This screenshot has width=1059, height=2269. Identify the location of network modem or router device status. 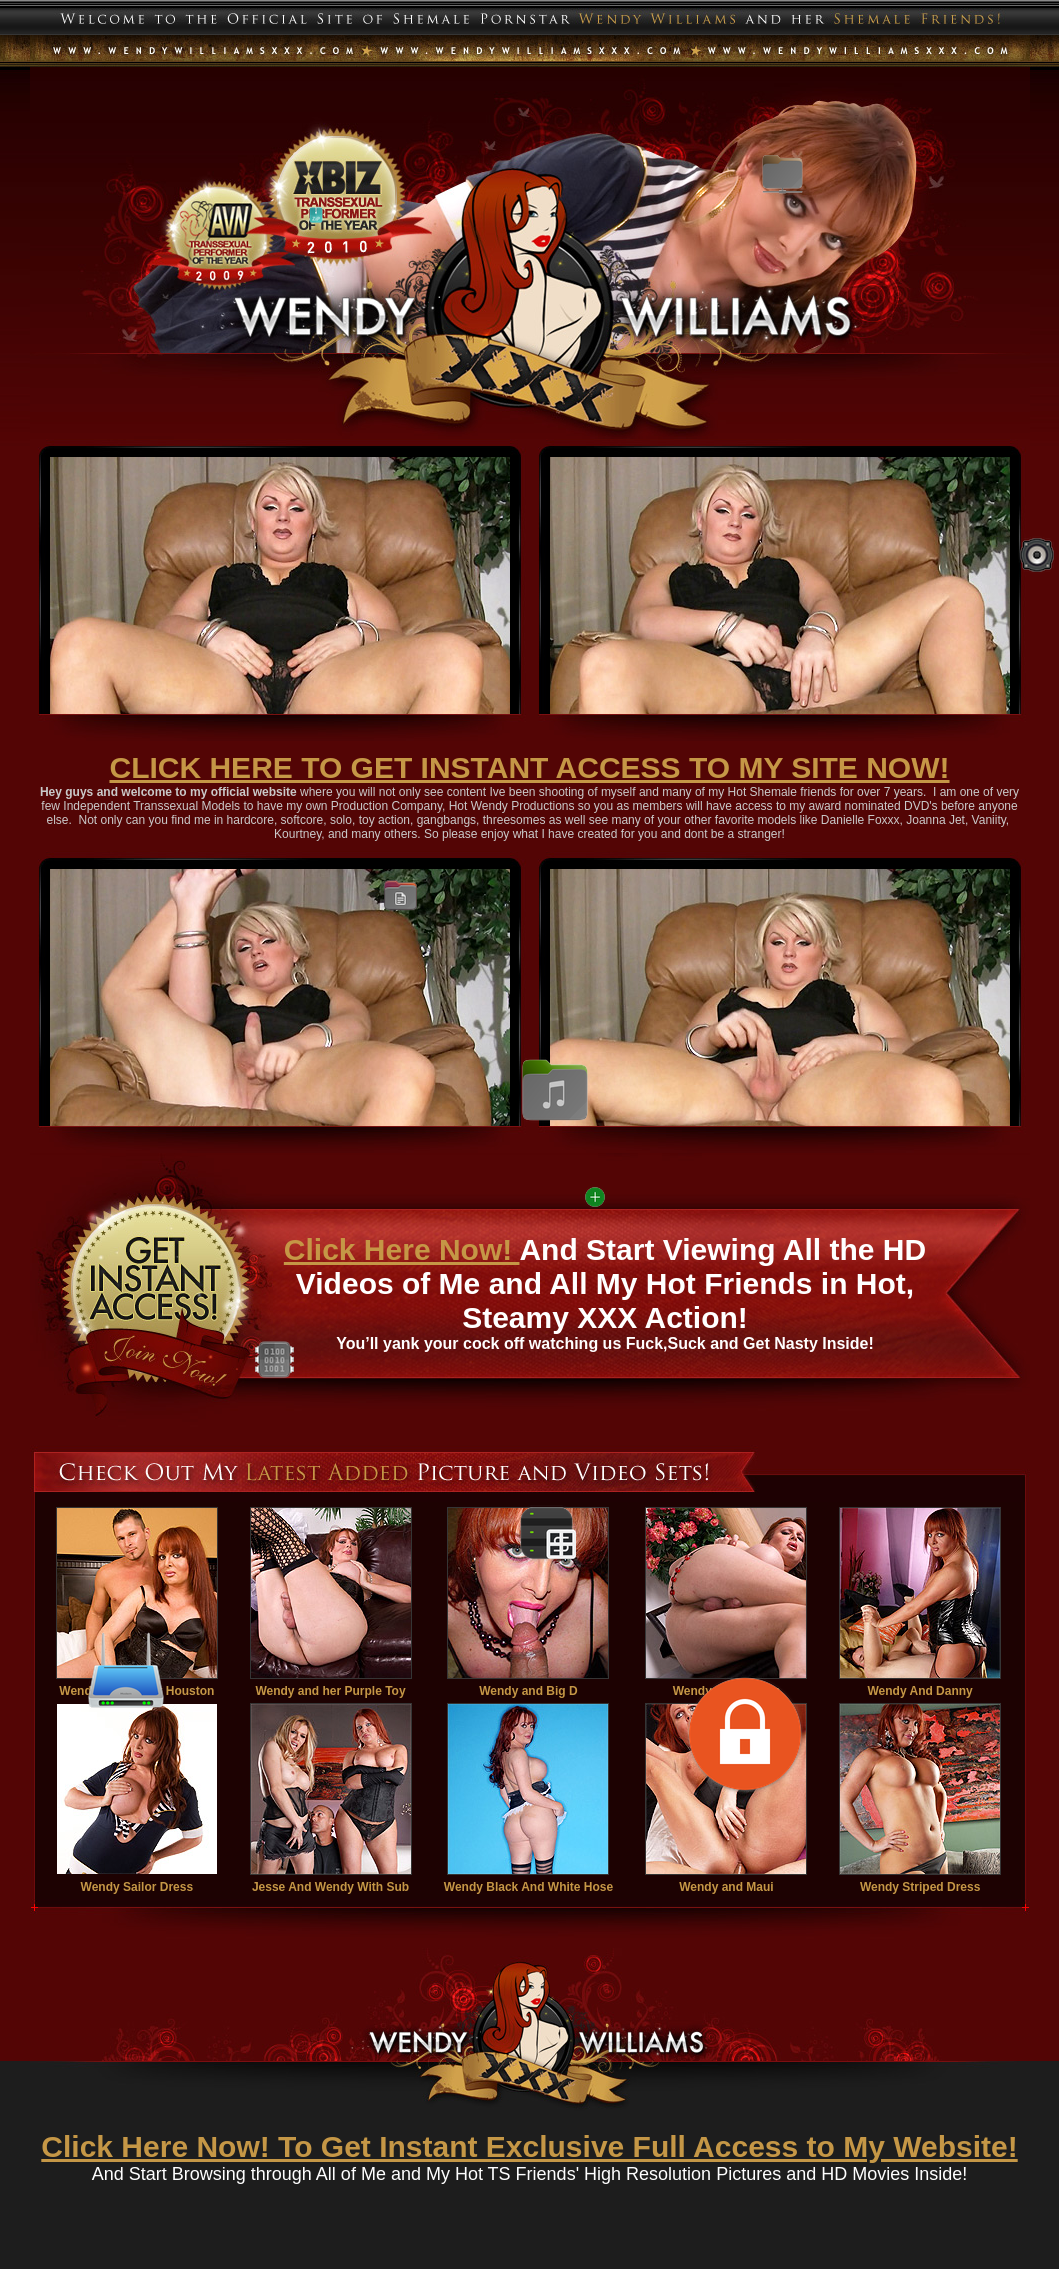
(126, 1670).